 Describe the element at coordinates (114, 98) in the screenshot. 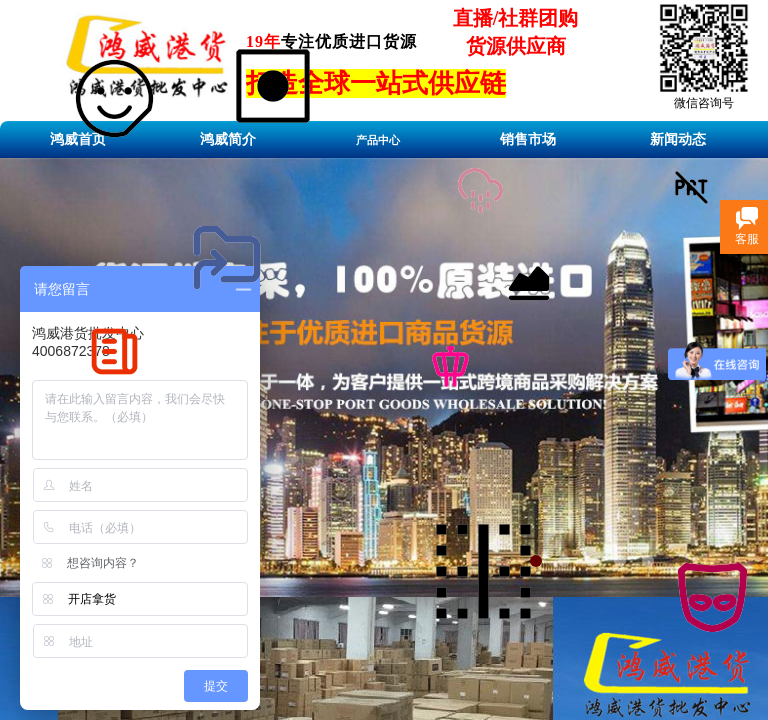

I see `add a sticker to your message` at that location.